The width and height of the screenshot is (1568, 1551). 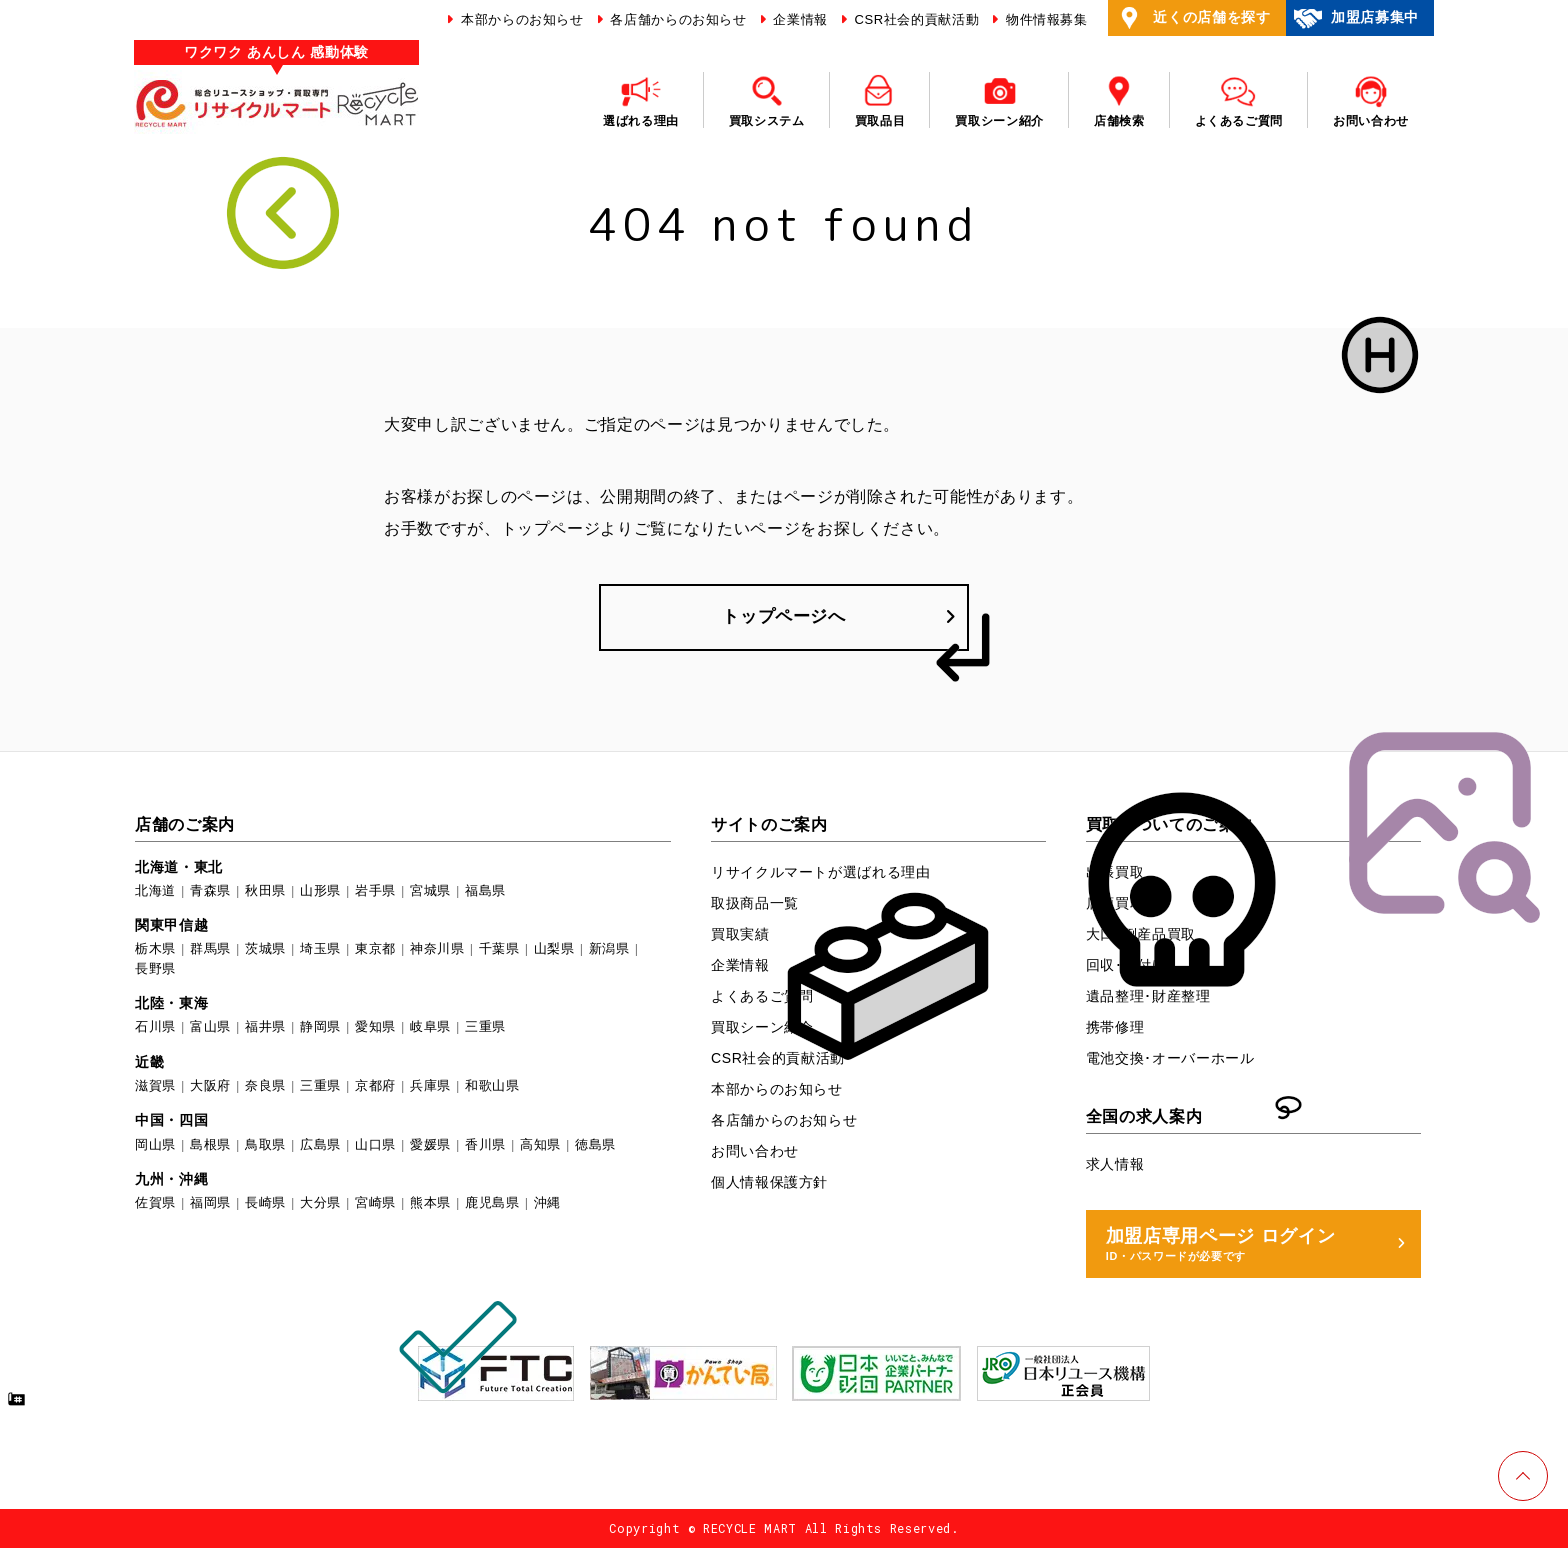 I want to click on indicates danger or hazardous content, so click(x=1182, y=893).